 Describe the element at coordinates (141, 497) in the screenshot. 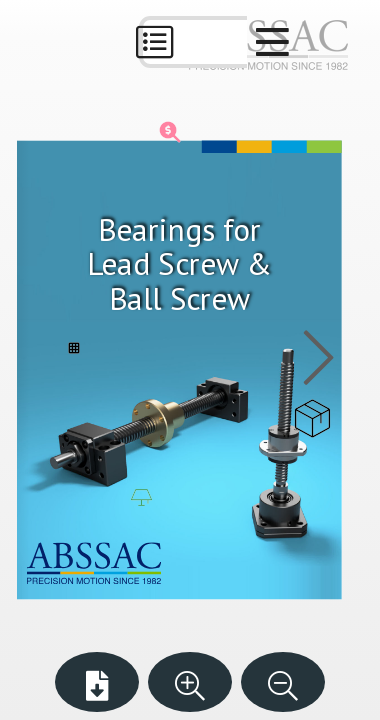

I see `toggle lamp or lighting control` at that location.